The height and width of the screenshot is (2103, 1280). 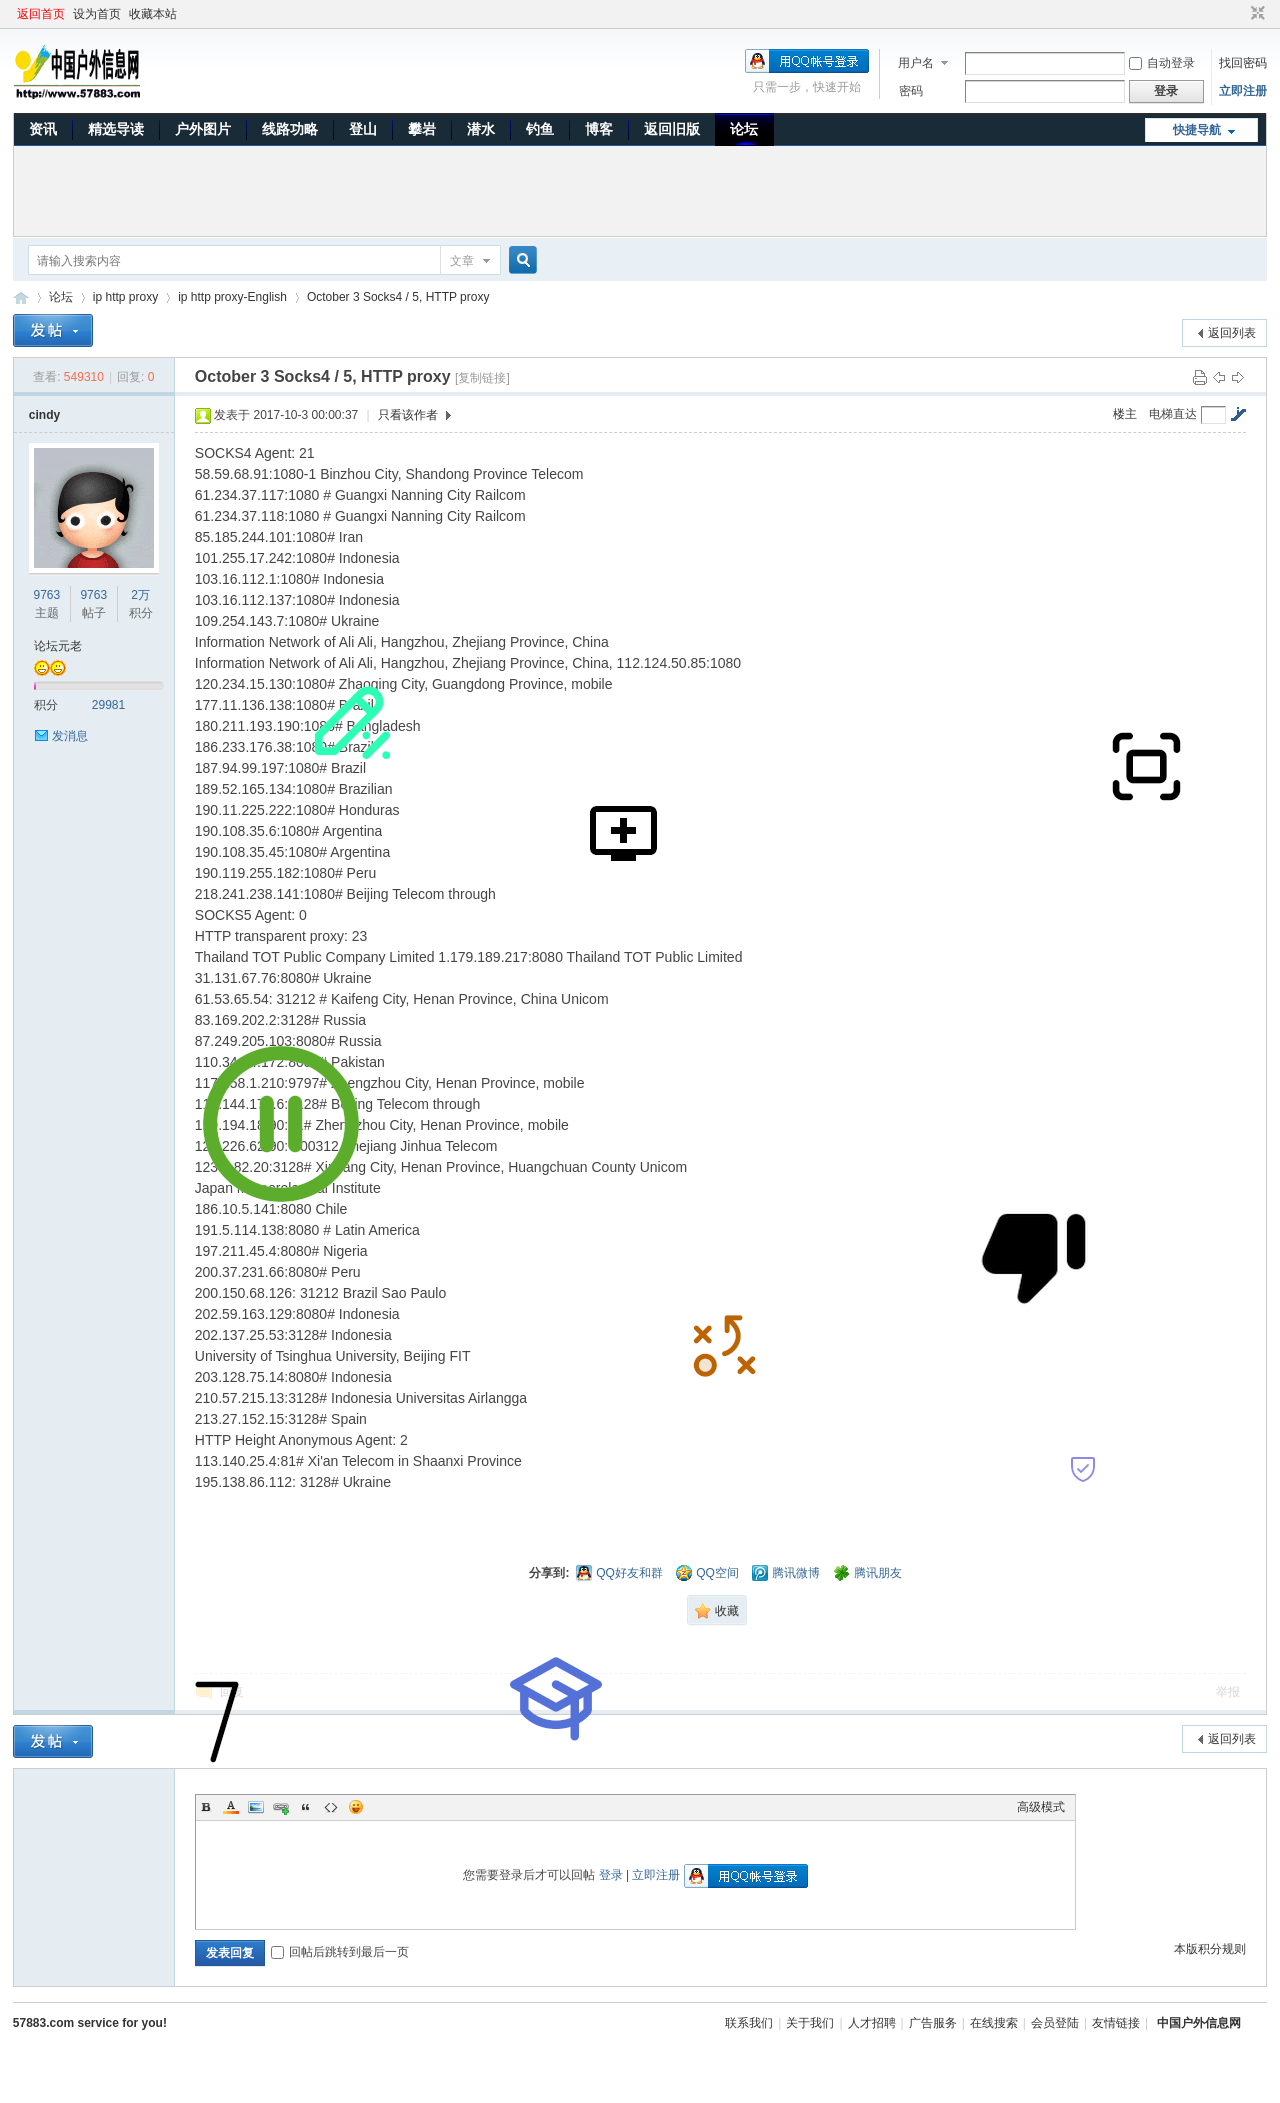 What do you see at coordinates (1083, 1468) in the screenshot?
I see `indicates verified or secure status` at bounding box center [1083, 1468].